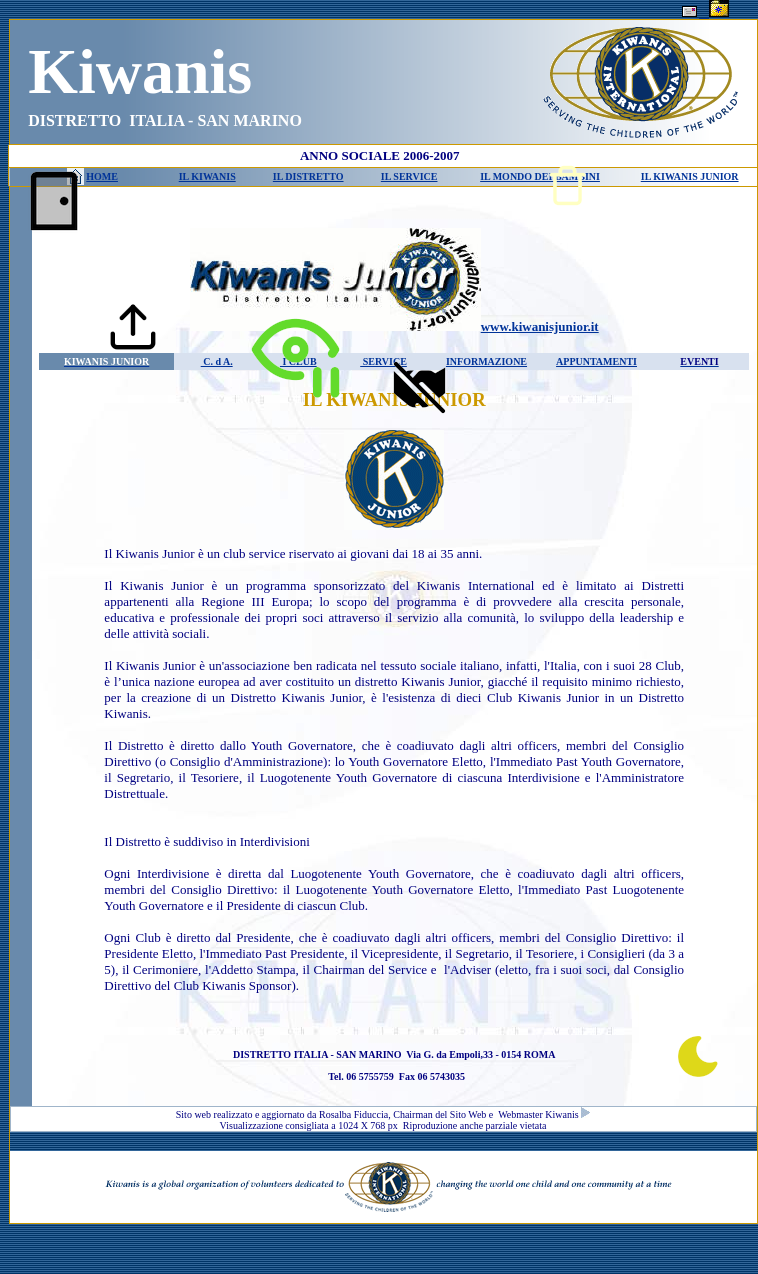 The image size is (758, 1274). Describe the element at coordinates (698, 1056) in the screenshot. I see `enable dark mode` at that location.